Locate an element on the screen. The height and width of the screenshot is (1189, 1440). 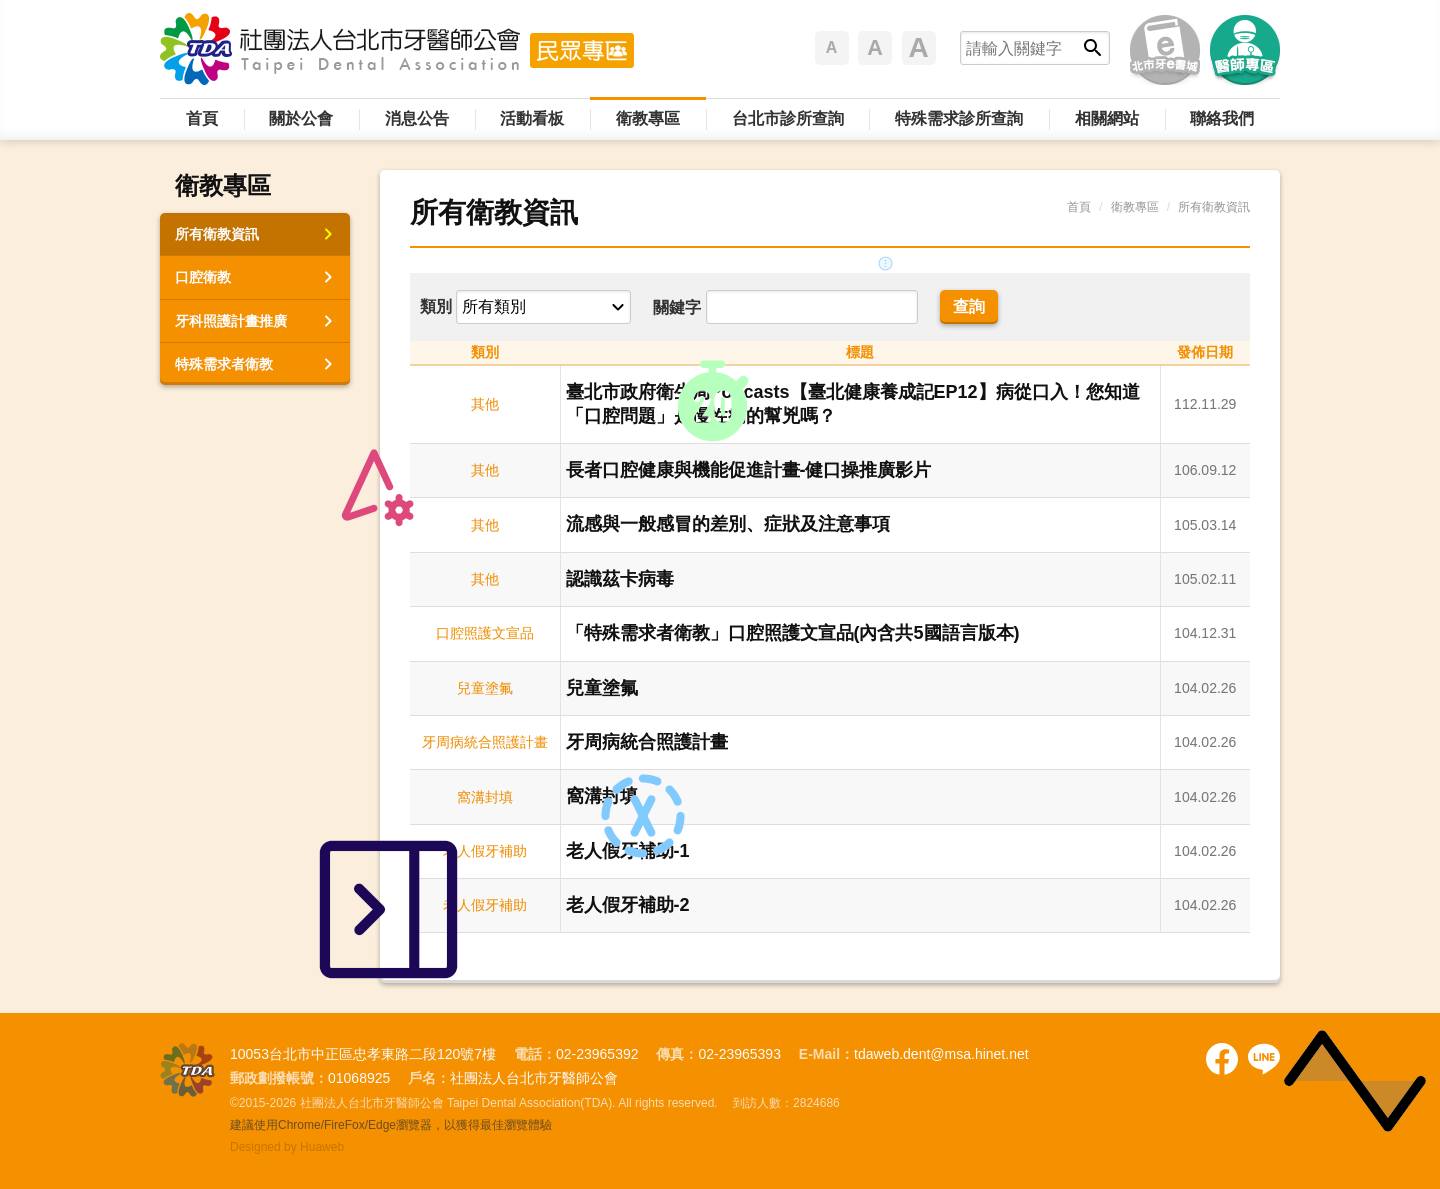
collapse the sidebar panel is located at coordinates (388, 909).